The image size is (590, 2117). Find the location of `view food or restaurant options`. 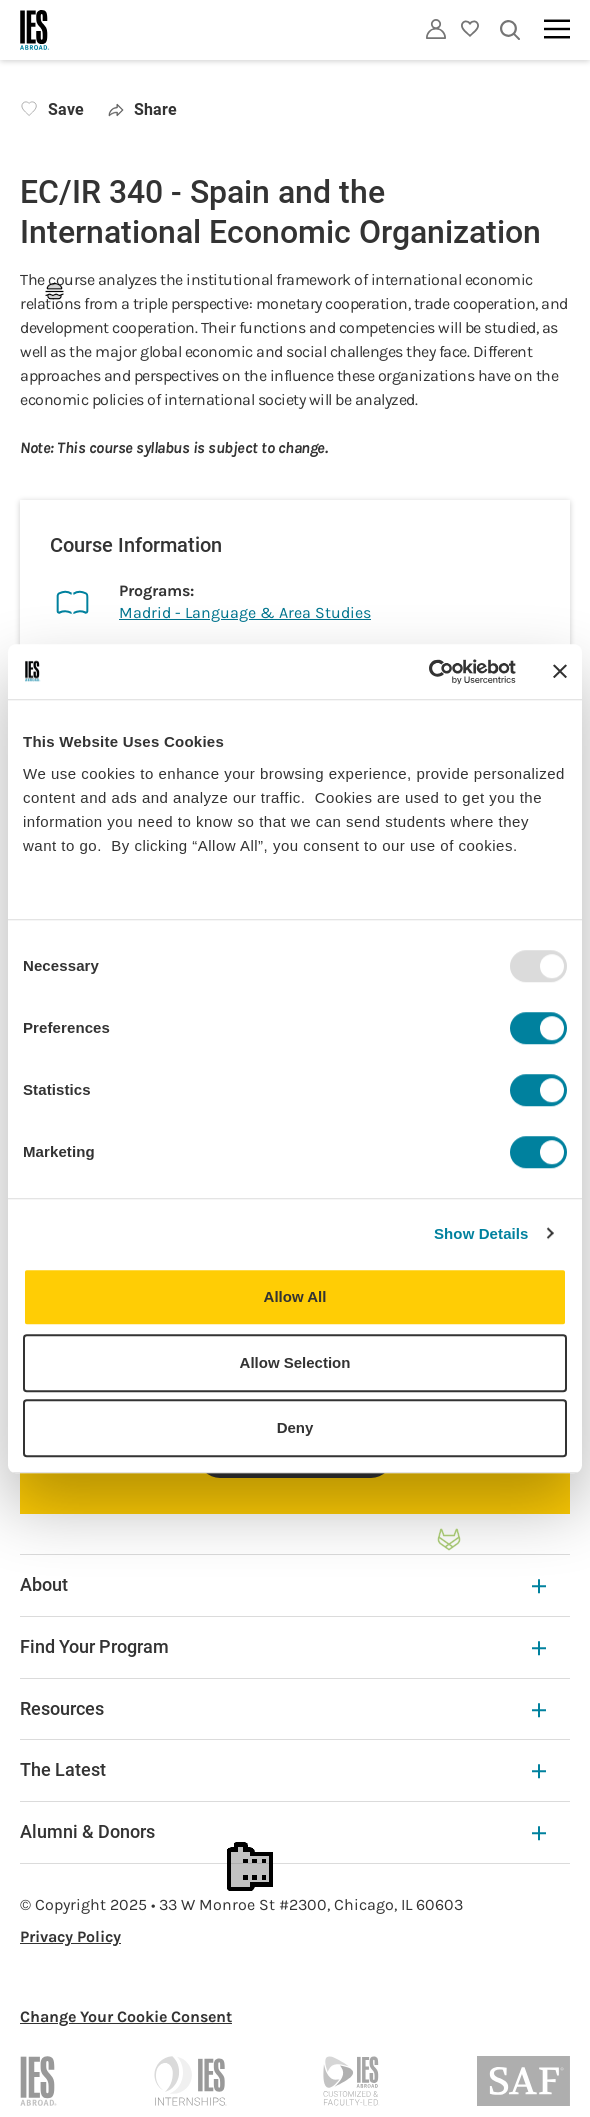

view food or restaurant options is located at coordinates (54, 291).